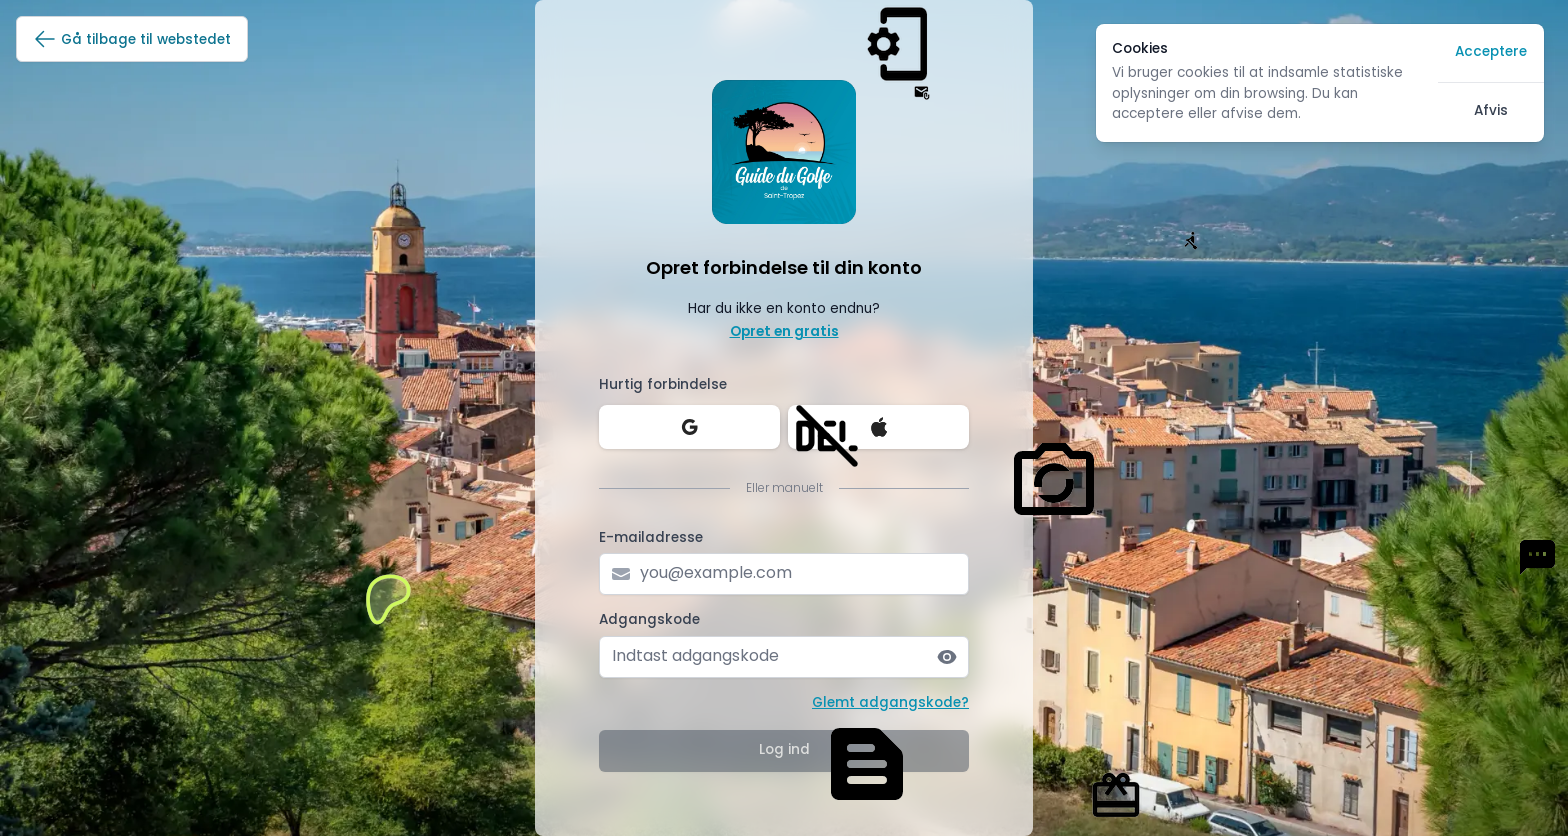 Image resolution: width=1568 pixels, height=836 pixels. I want to click on view text snippet or document preview, so click(867, 764).